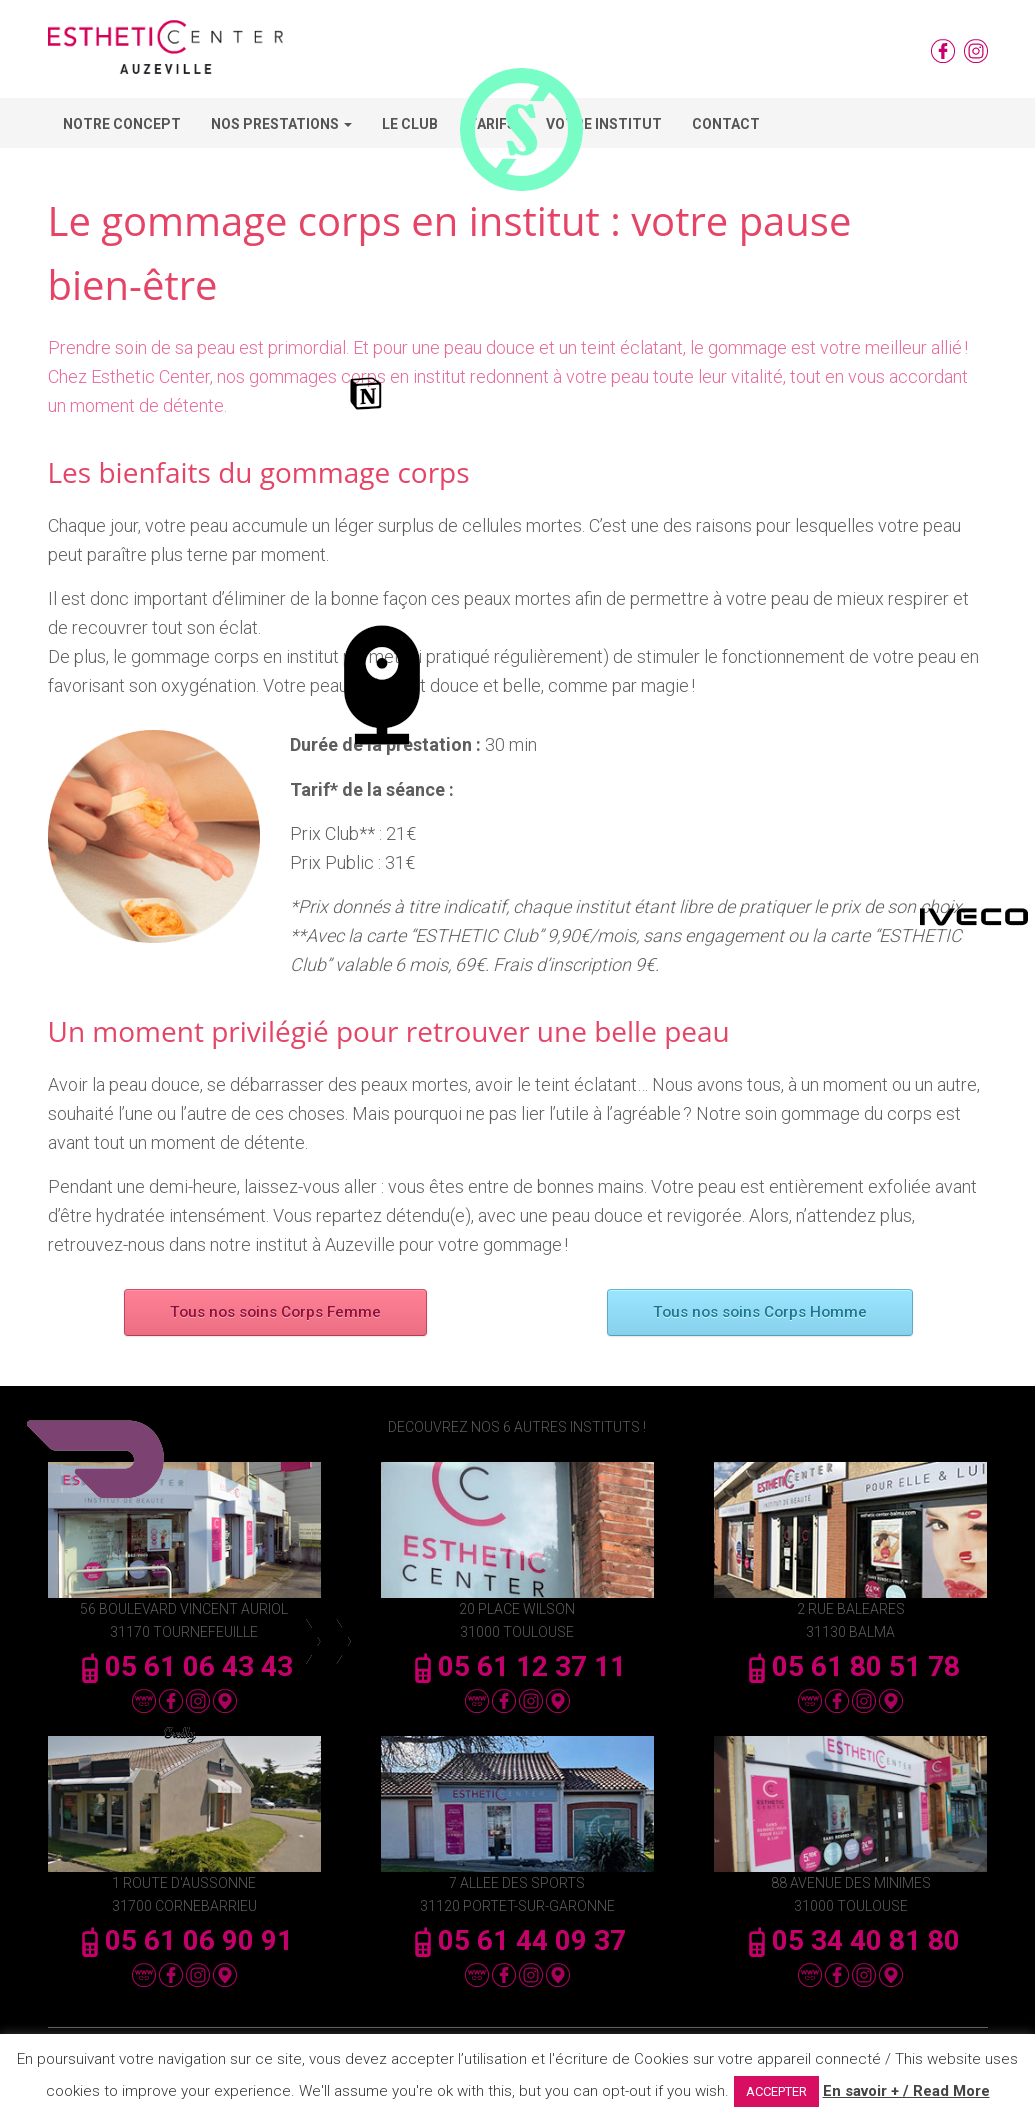 This screenshot has width=1035, height=2119. Describe the element at coordinates (180, 1735) in the screenshot. I see `visit credly profile or credentials` at that location.